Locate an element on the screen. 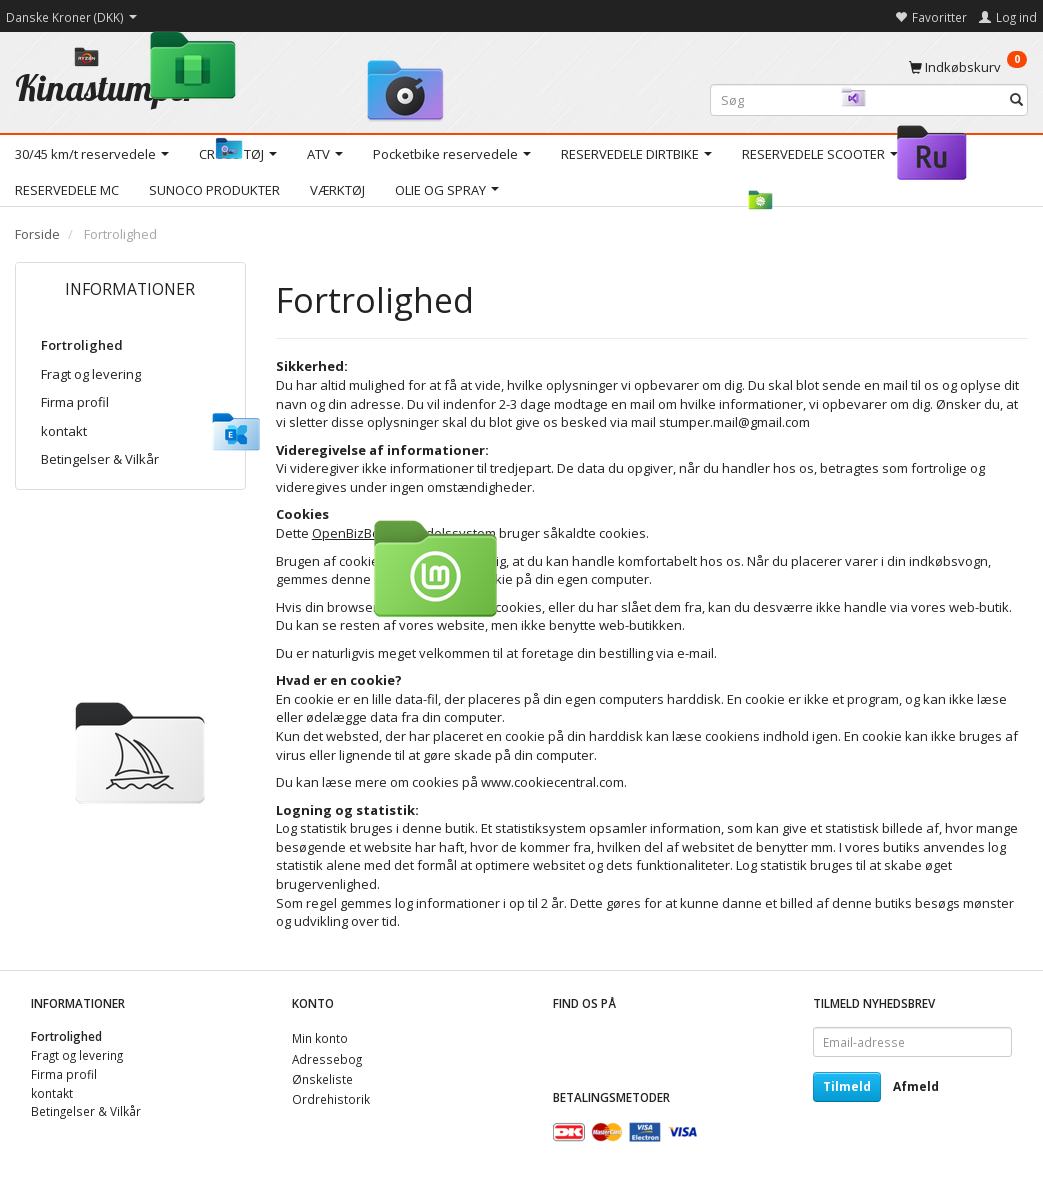  open your music files folder is located at coordinates (405, 92).